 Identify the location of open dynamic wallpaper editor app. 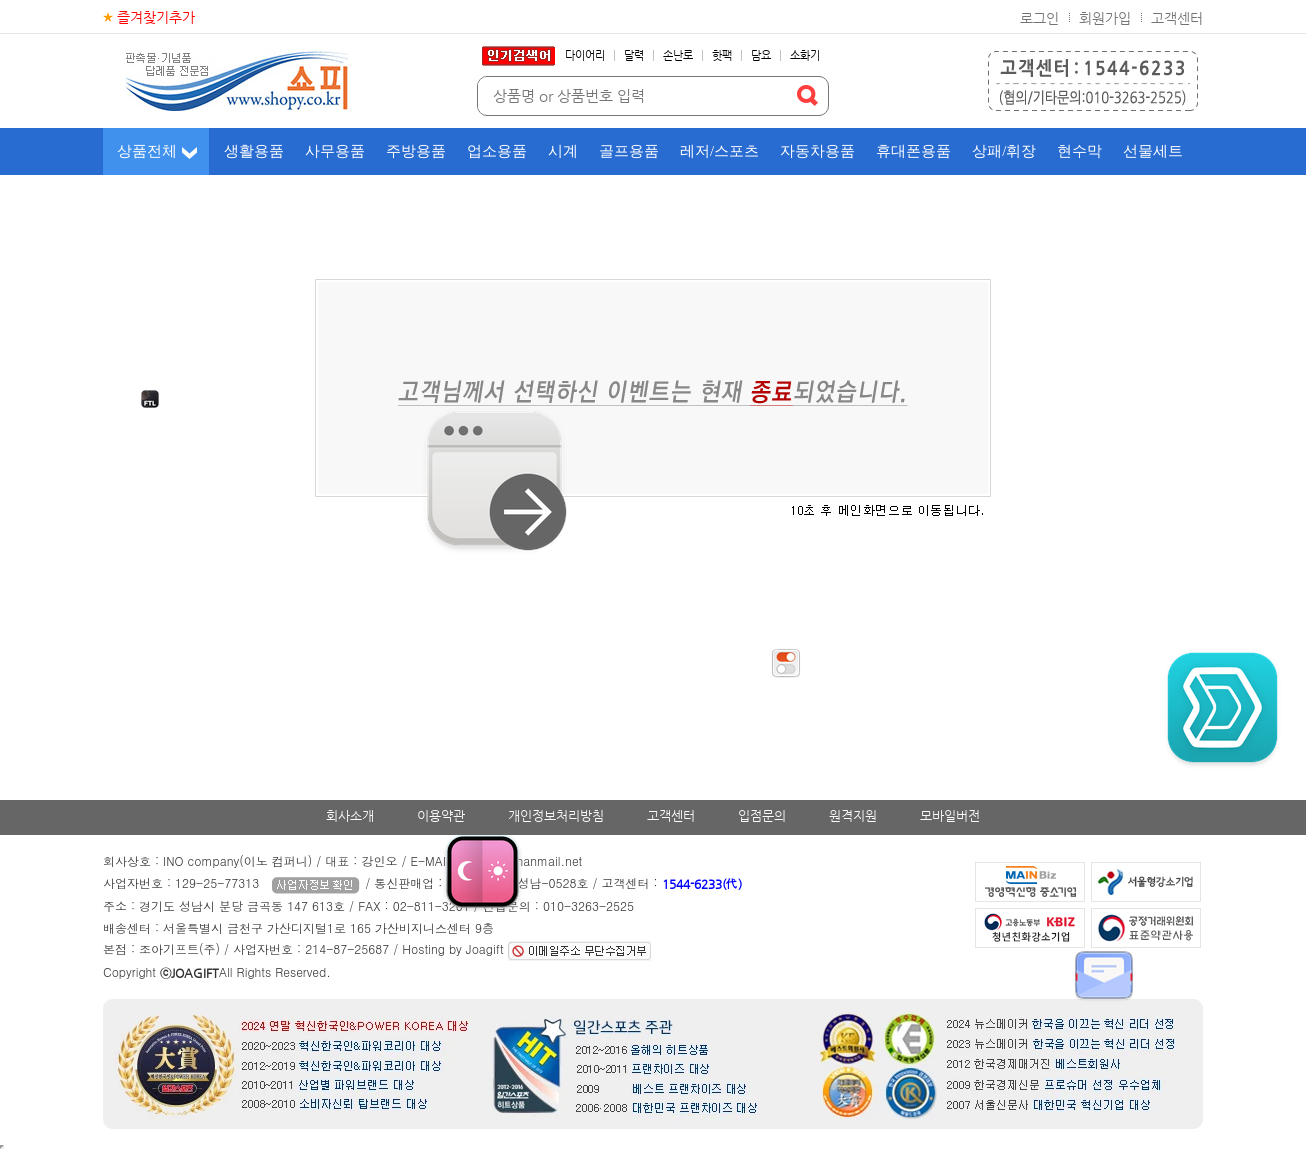
(482, 871).